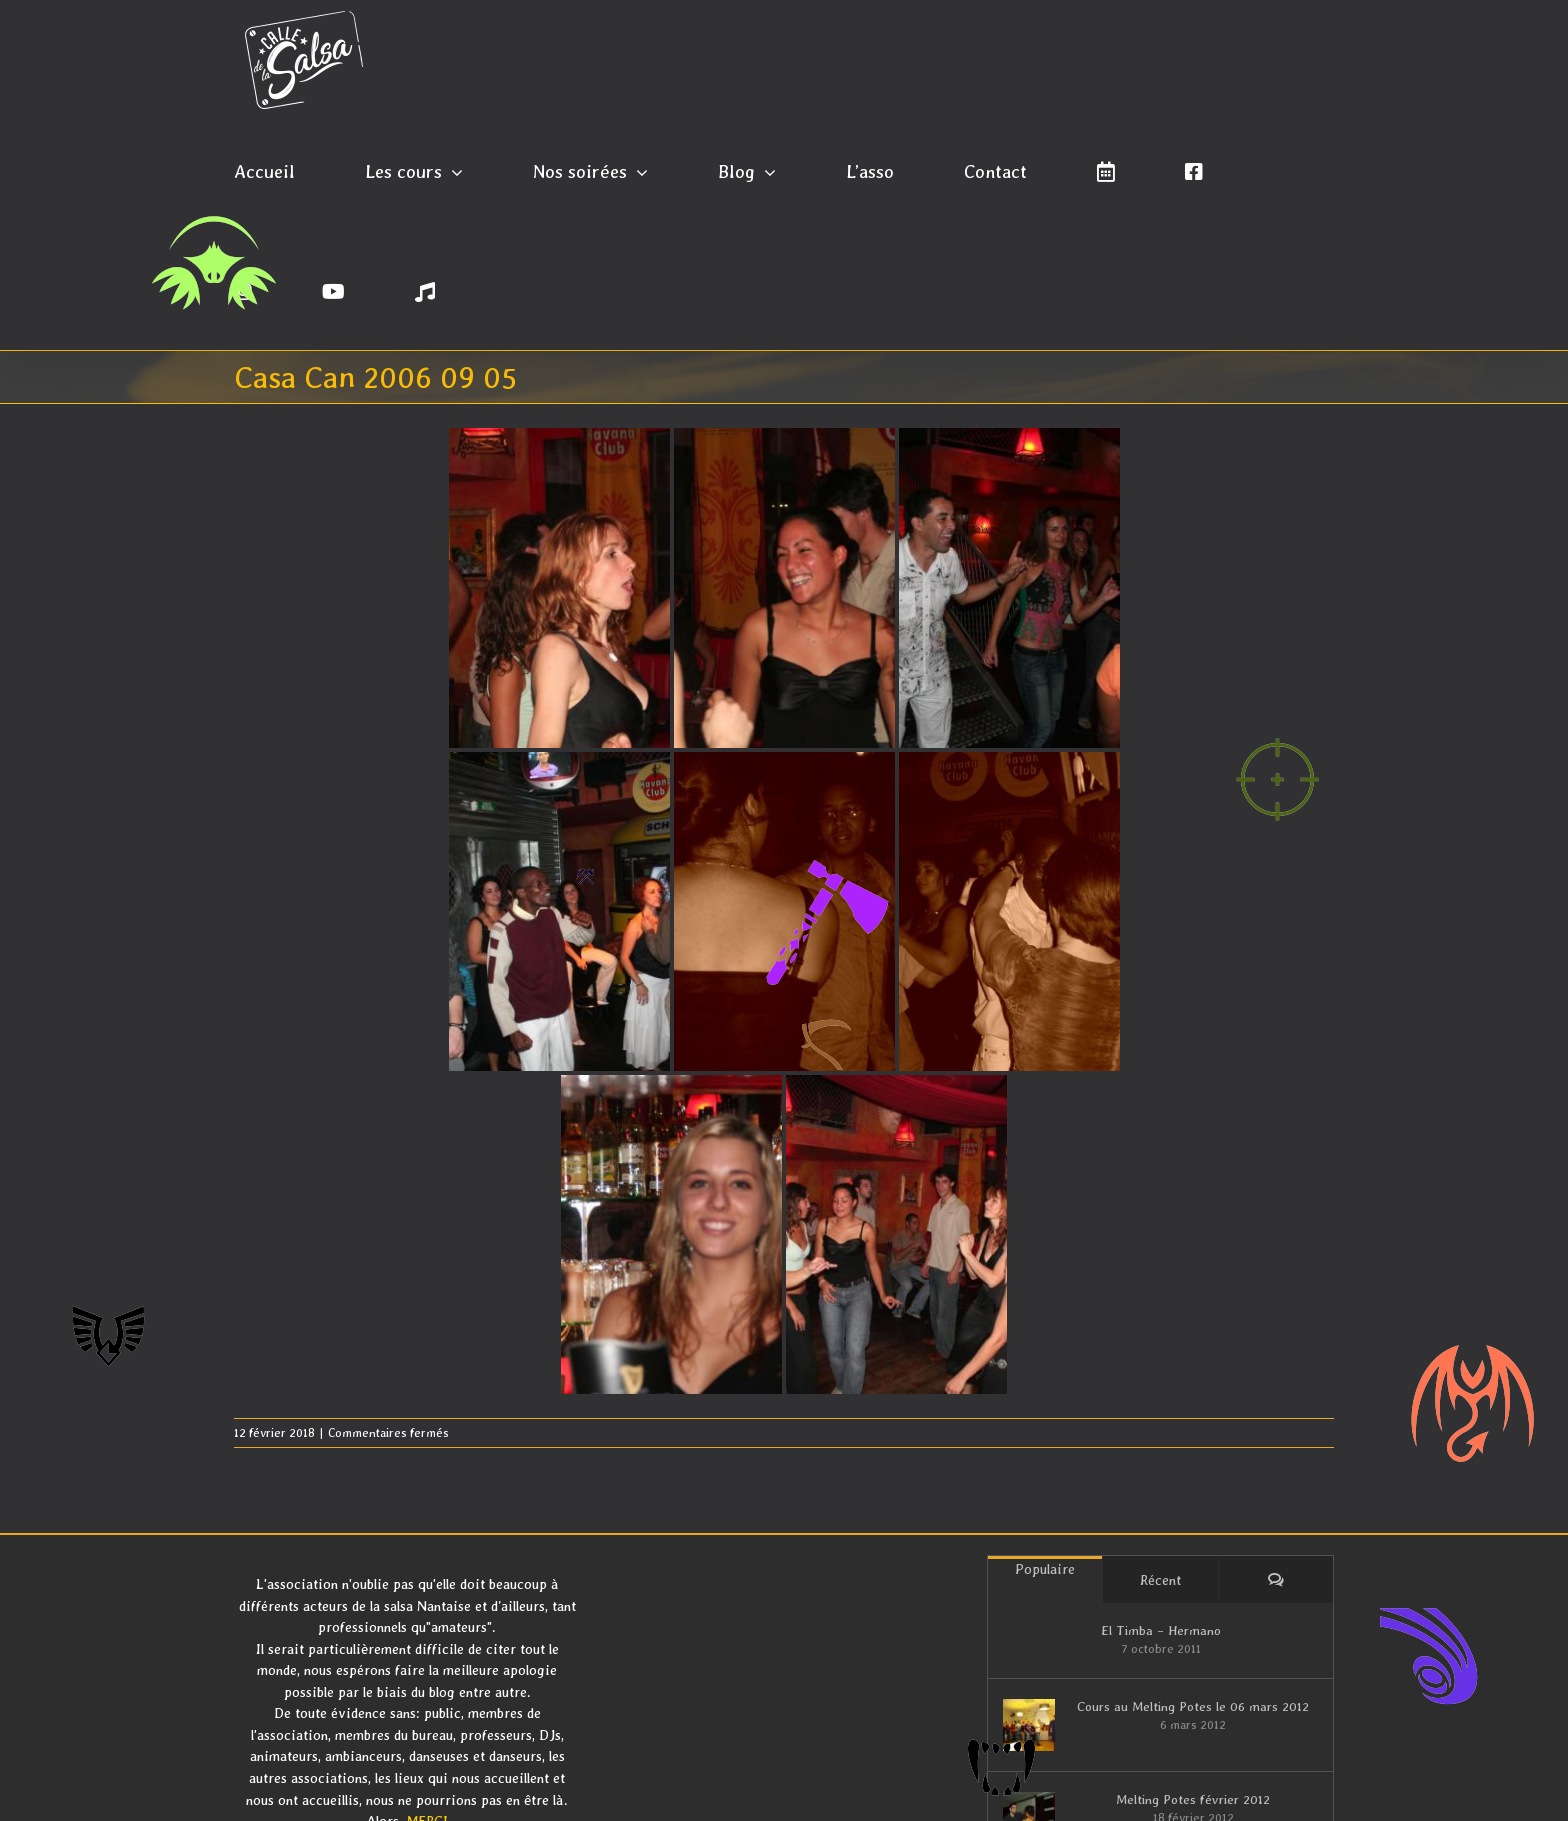  What do you see at coordinates (1277, 779) in the screenshot?
I see `aim or target an object in a game` at bounding box center [1277, 779].